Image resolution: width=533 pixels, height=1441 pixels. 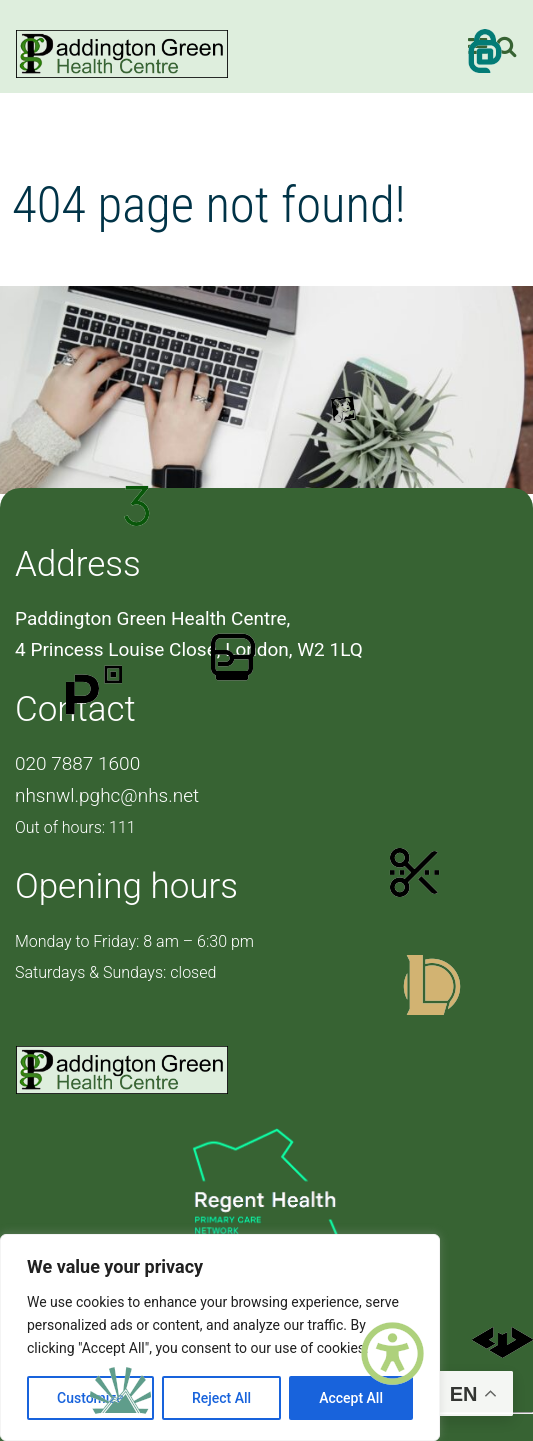 I want to click on launch League of Legends, so click(x=432, y=985).